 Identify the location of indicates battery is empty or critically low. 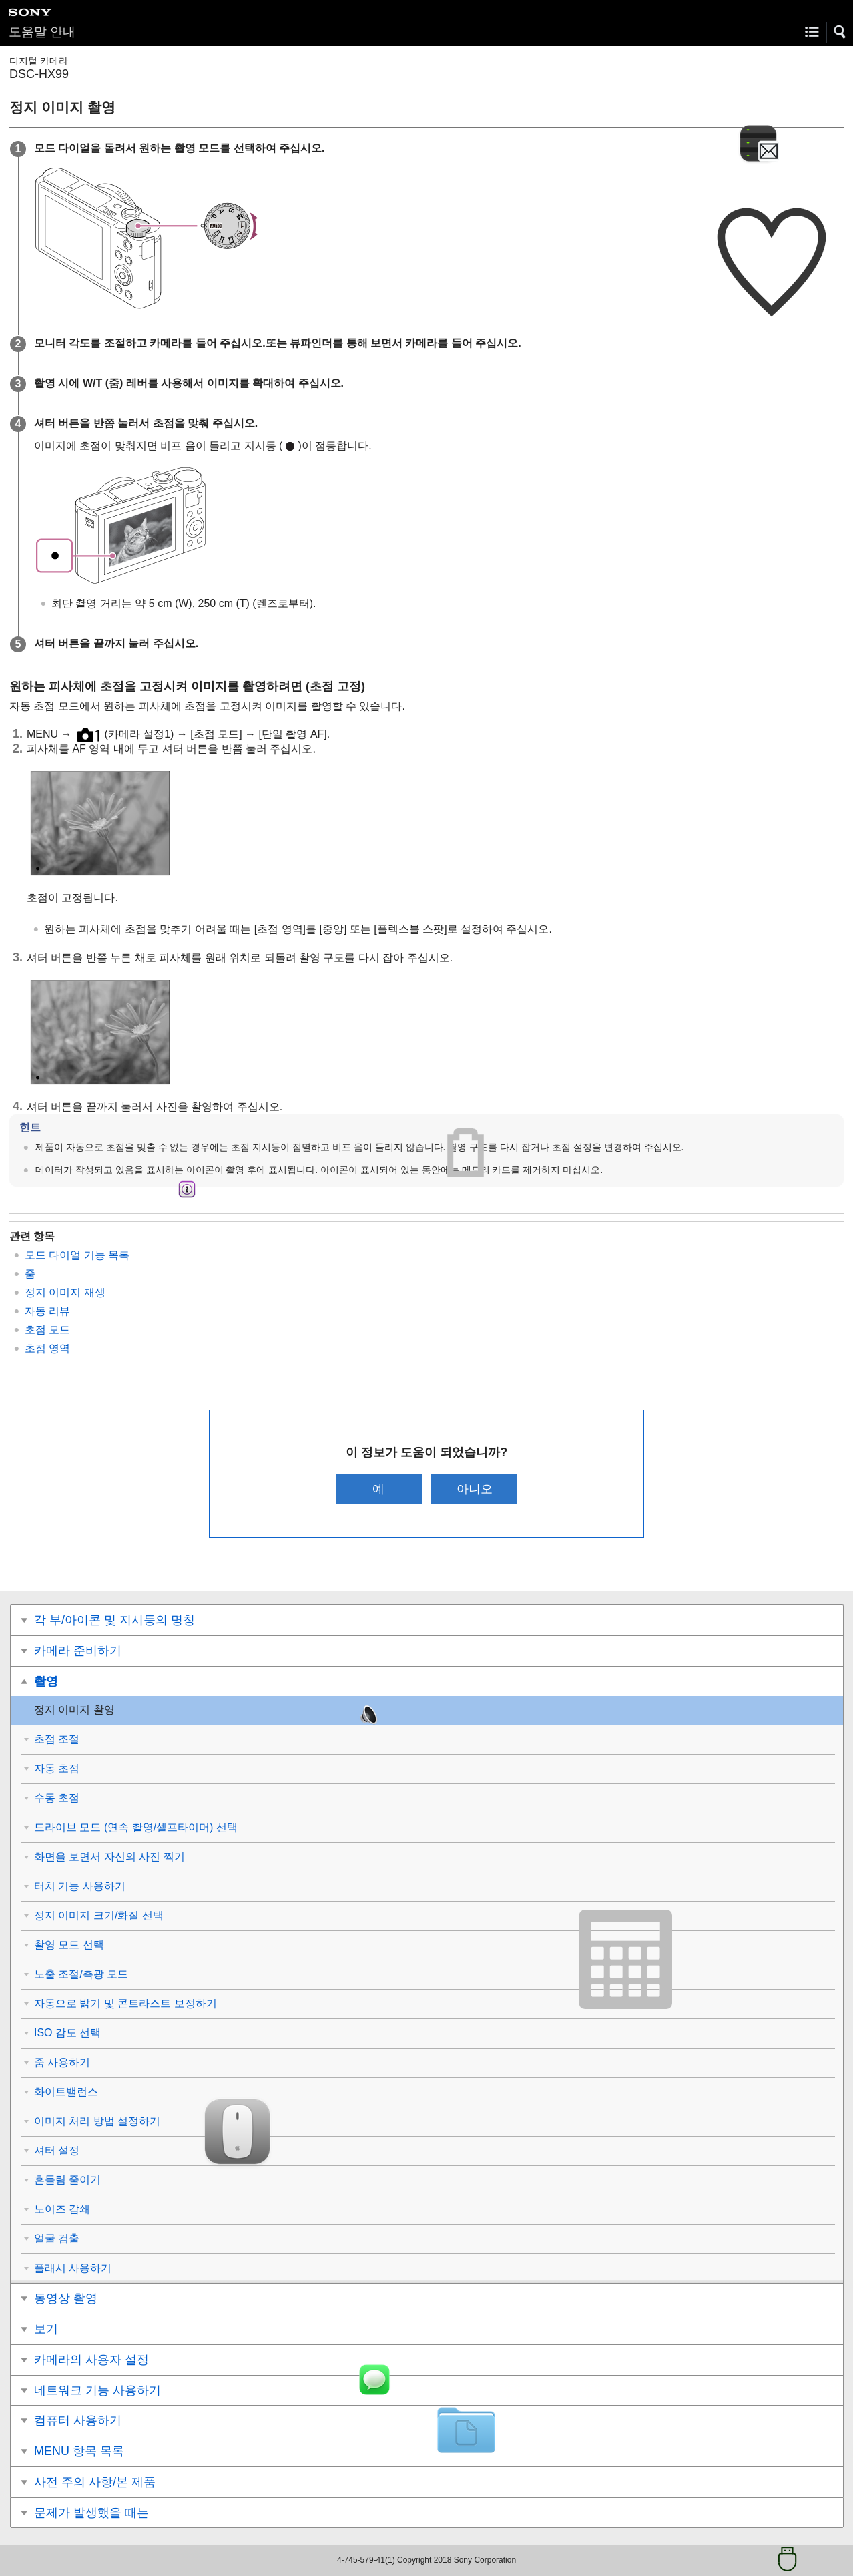
(465, 1152).